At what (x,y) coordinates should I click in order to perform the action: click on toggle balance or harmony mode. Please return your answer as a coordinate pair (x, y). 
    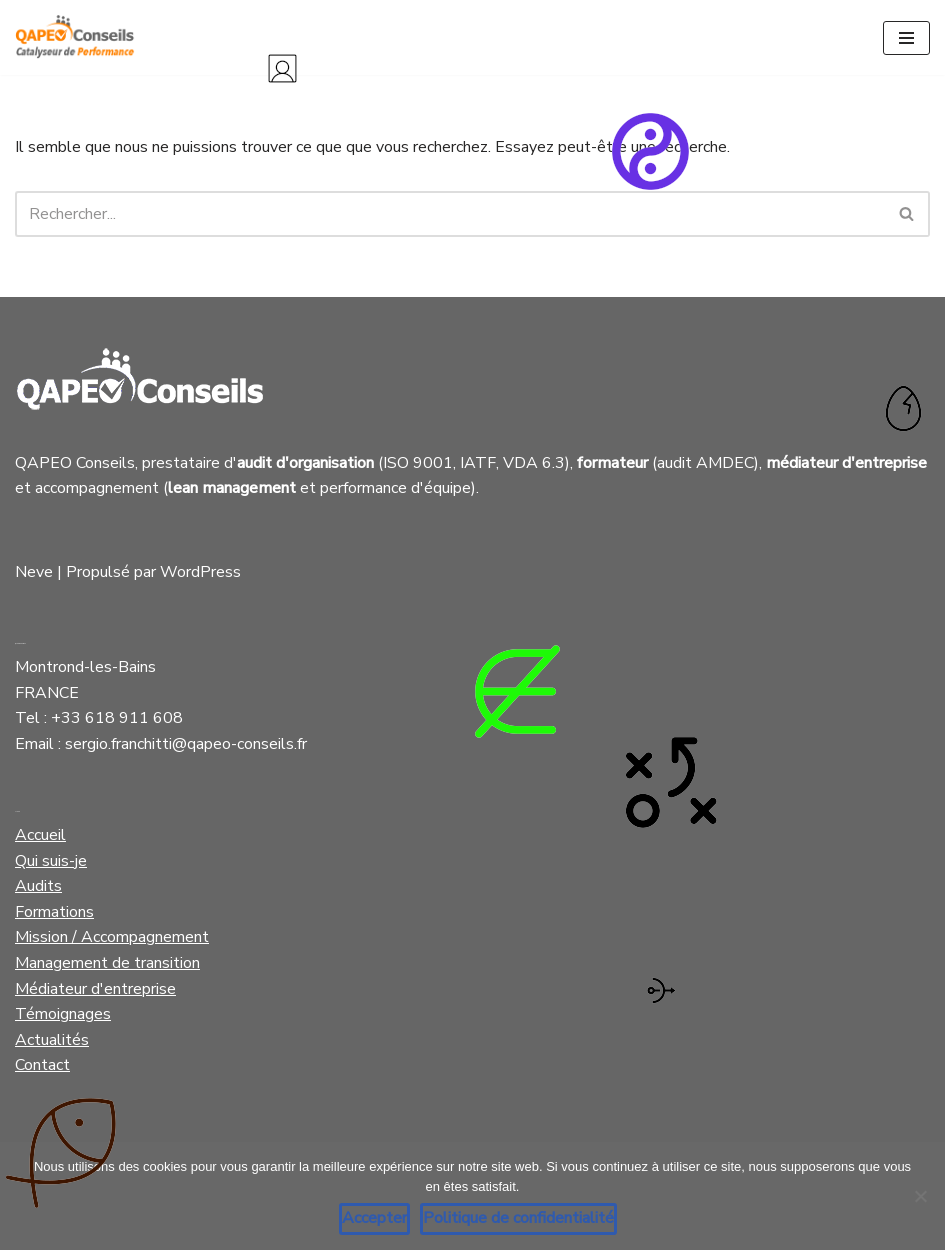
    Looking at the image, I should click on (650, 151).